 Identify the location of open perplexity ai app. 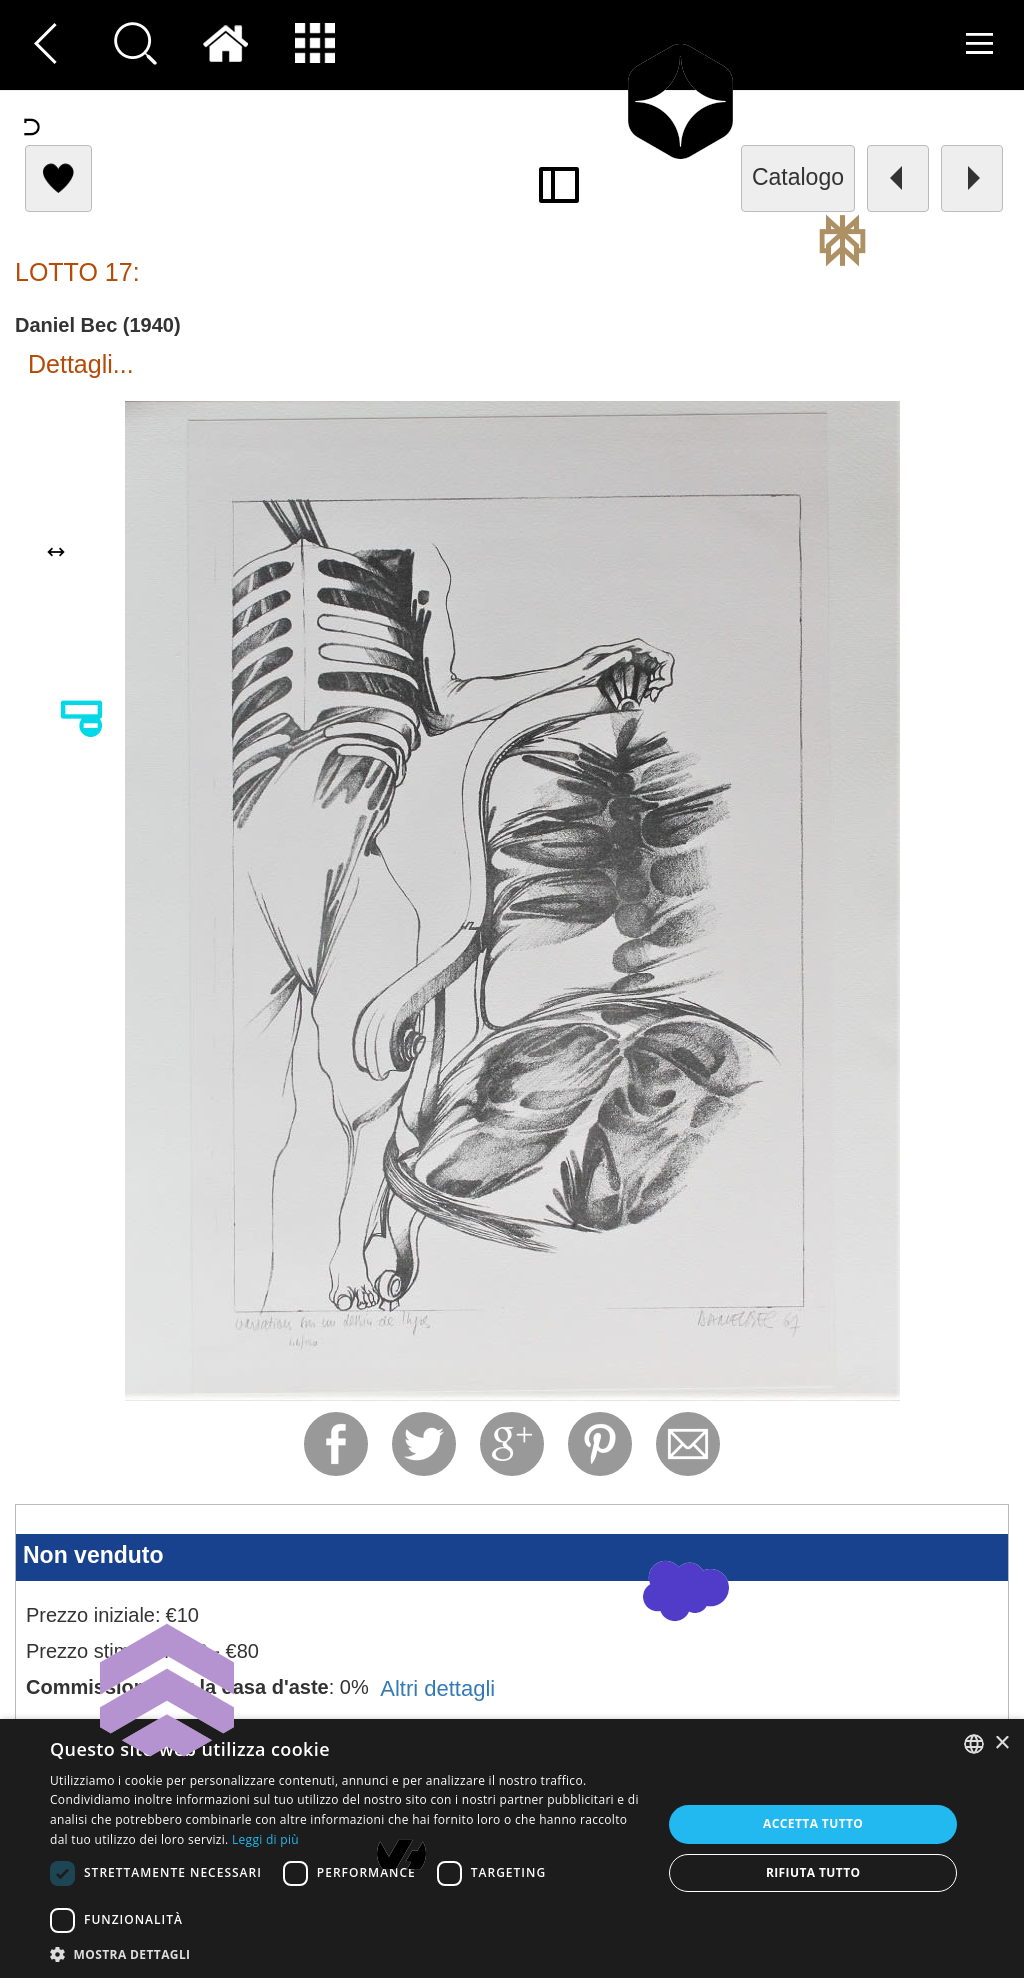
(842, 240).